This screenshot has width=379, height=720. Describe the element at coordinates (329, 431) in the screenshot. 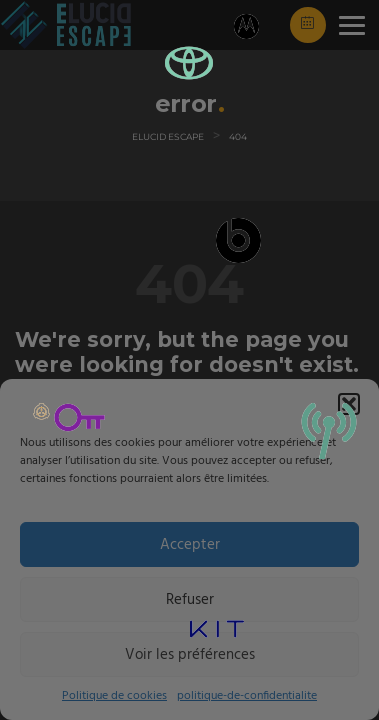

I see `podcast index logo` at that location.